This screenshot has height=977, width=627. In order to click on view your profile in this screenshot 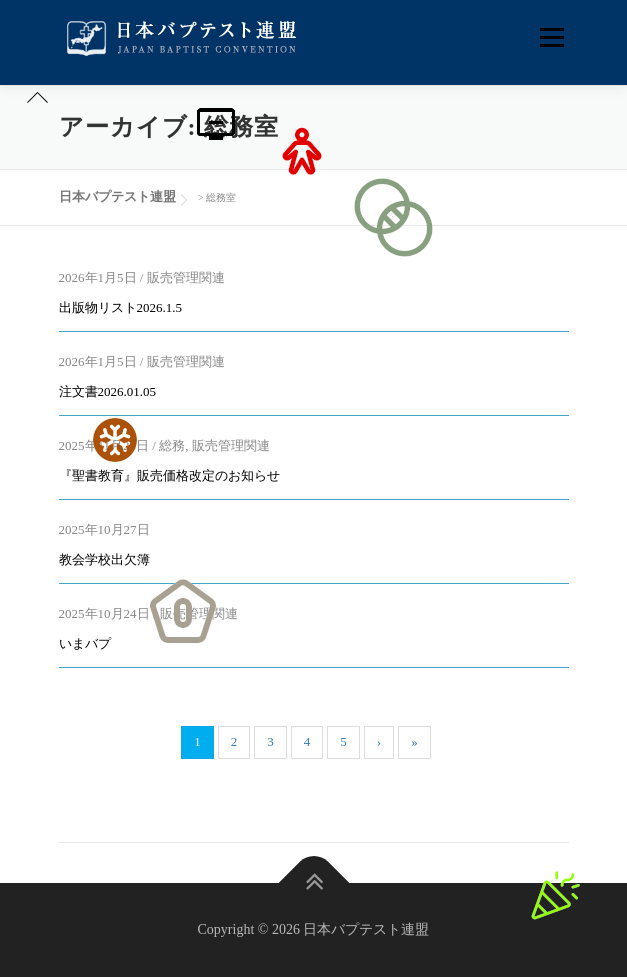, I will do `click(302, 152)`.